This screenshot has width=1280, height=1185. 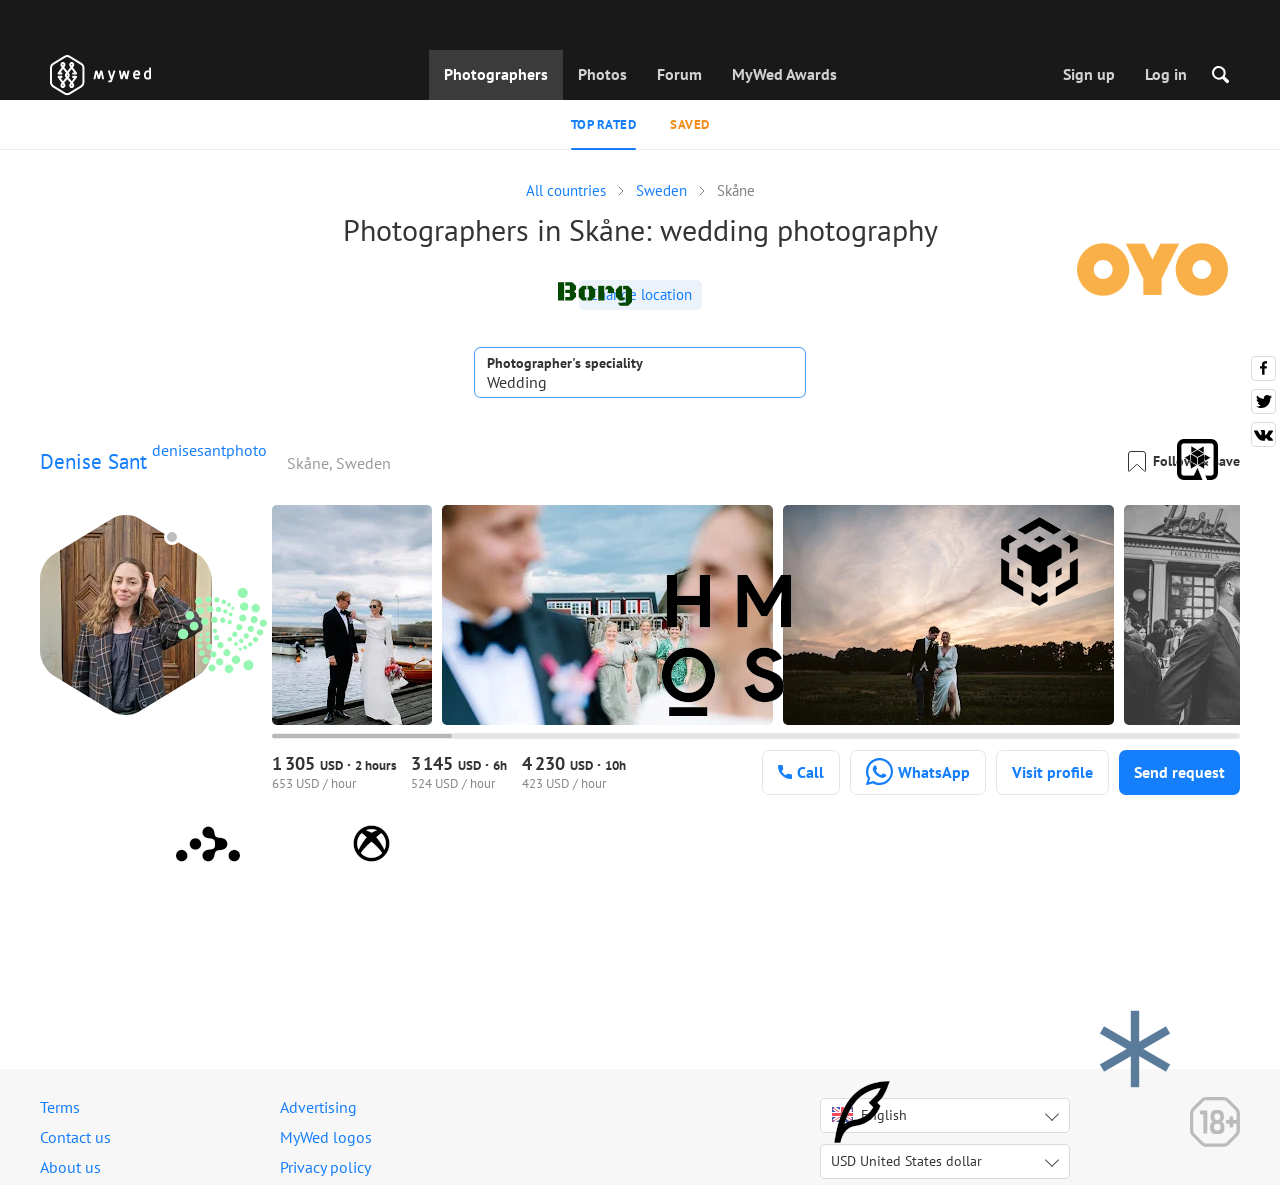 What do you see at coordinates (222, 630) in the screenshot?
I see `IOTA cryptocurrency logo` at bounding box center [222, 630].